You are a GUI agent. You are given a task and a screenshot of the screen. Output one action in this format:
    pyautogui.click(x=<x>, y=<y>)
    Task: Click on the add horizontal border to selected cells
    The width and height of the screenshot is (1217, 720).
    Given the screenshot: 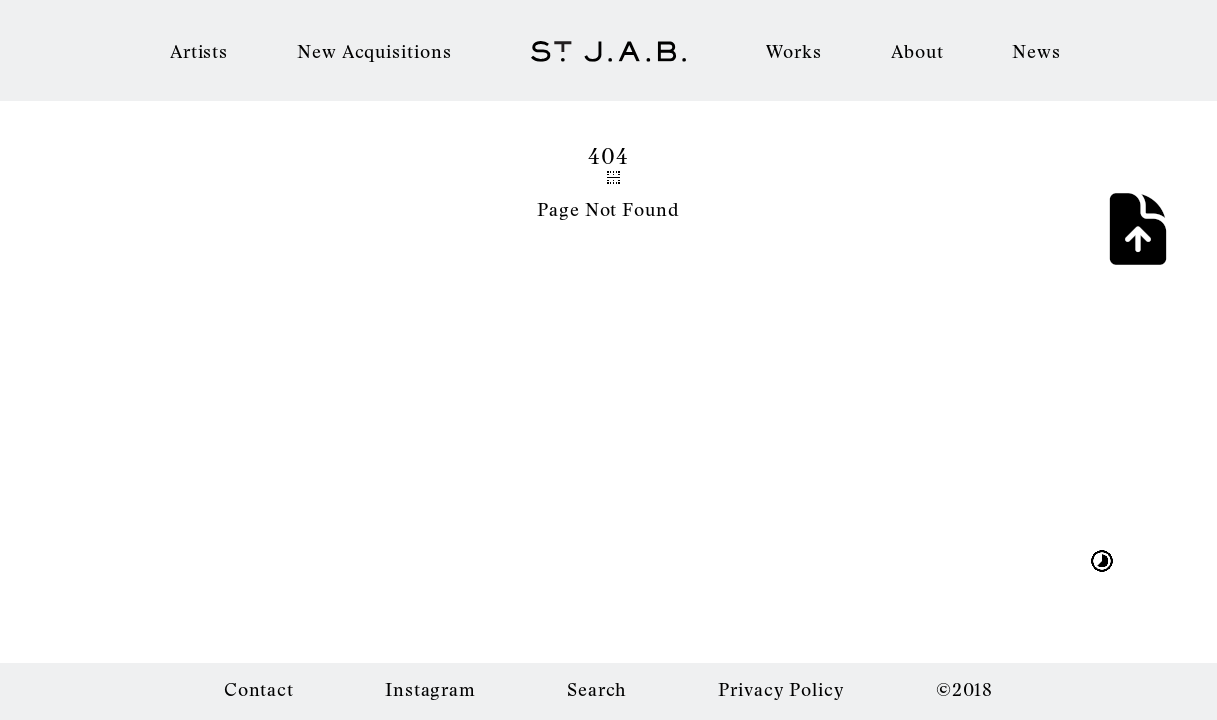 What is the action you would take?
    pyautogui.click(x=613, y=177)
    